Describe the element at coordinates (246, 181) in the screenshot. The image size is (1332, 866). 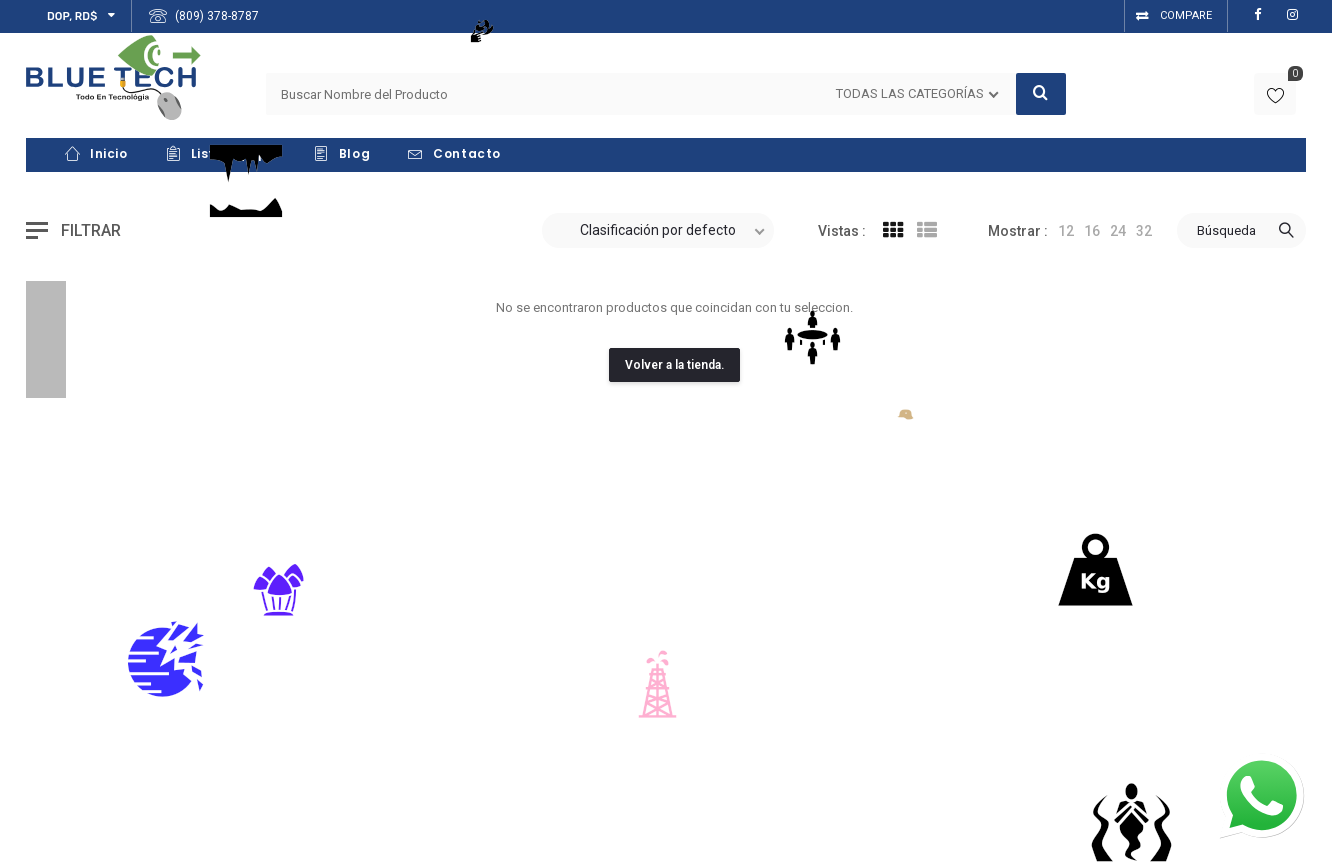
I see `enter a cave or underground area in-game` at that location.